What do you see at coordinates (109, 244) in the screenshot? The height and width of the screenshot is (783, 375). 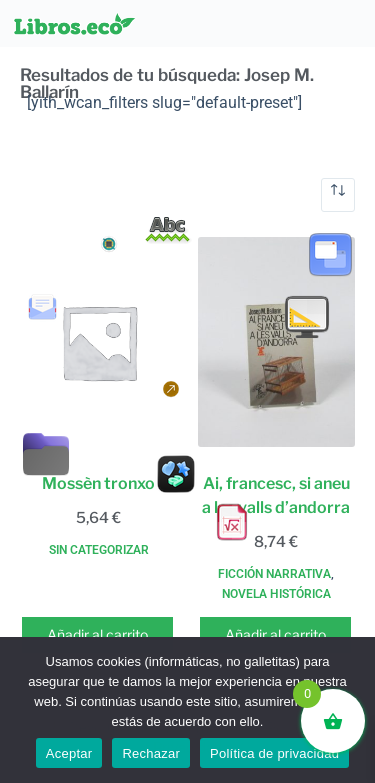 I see `access firmware update settings` at bounding box center [109, 244].